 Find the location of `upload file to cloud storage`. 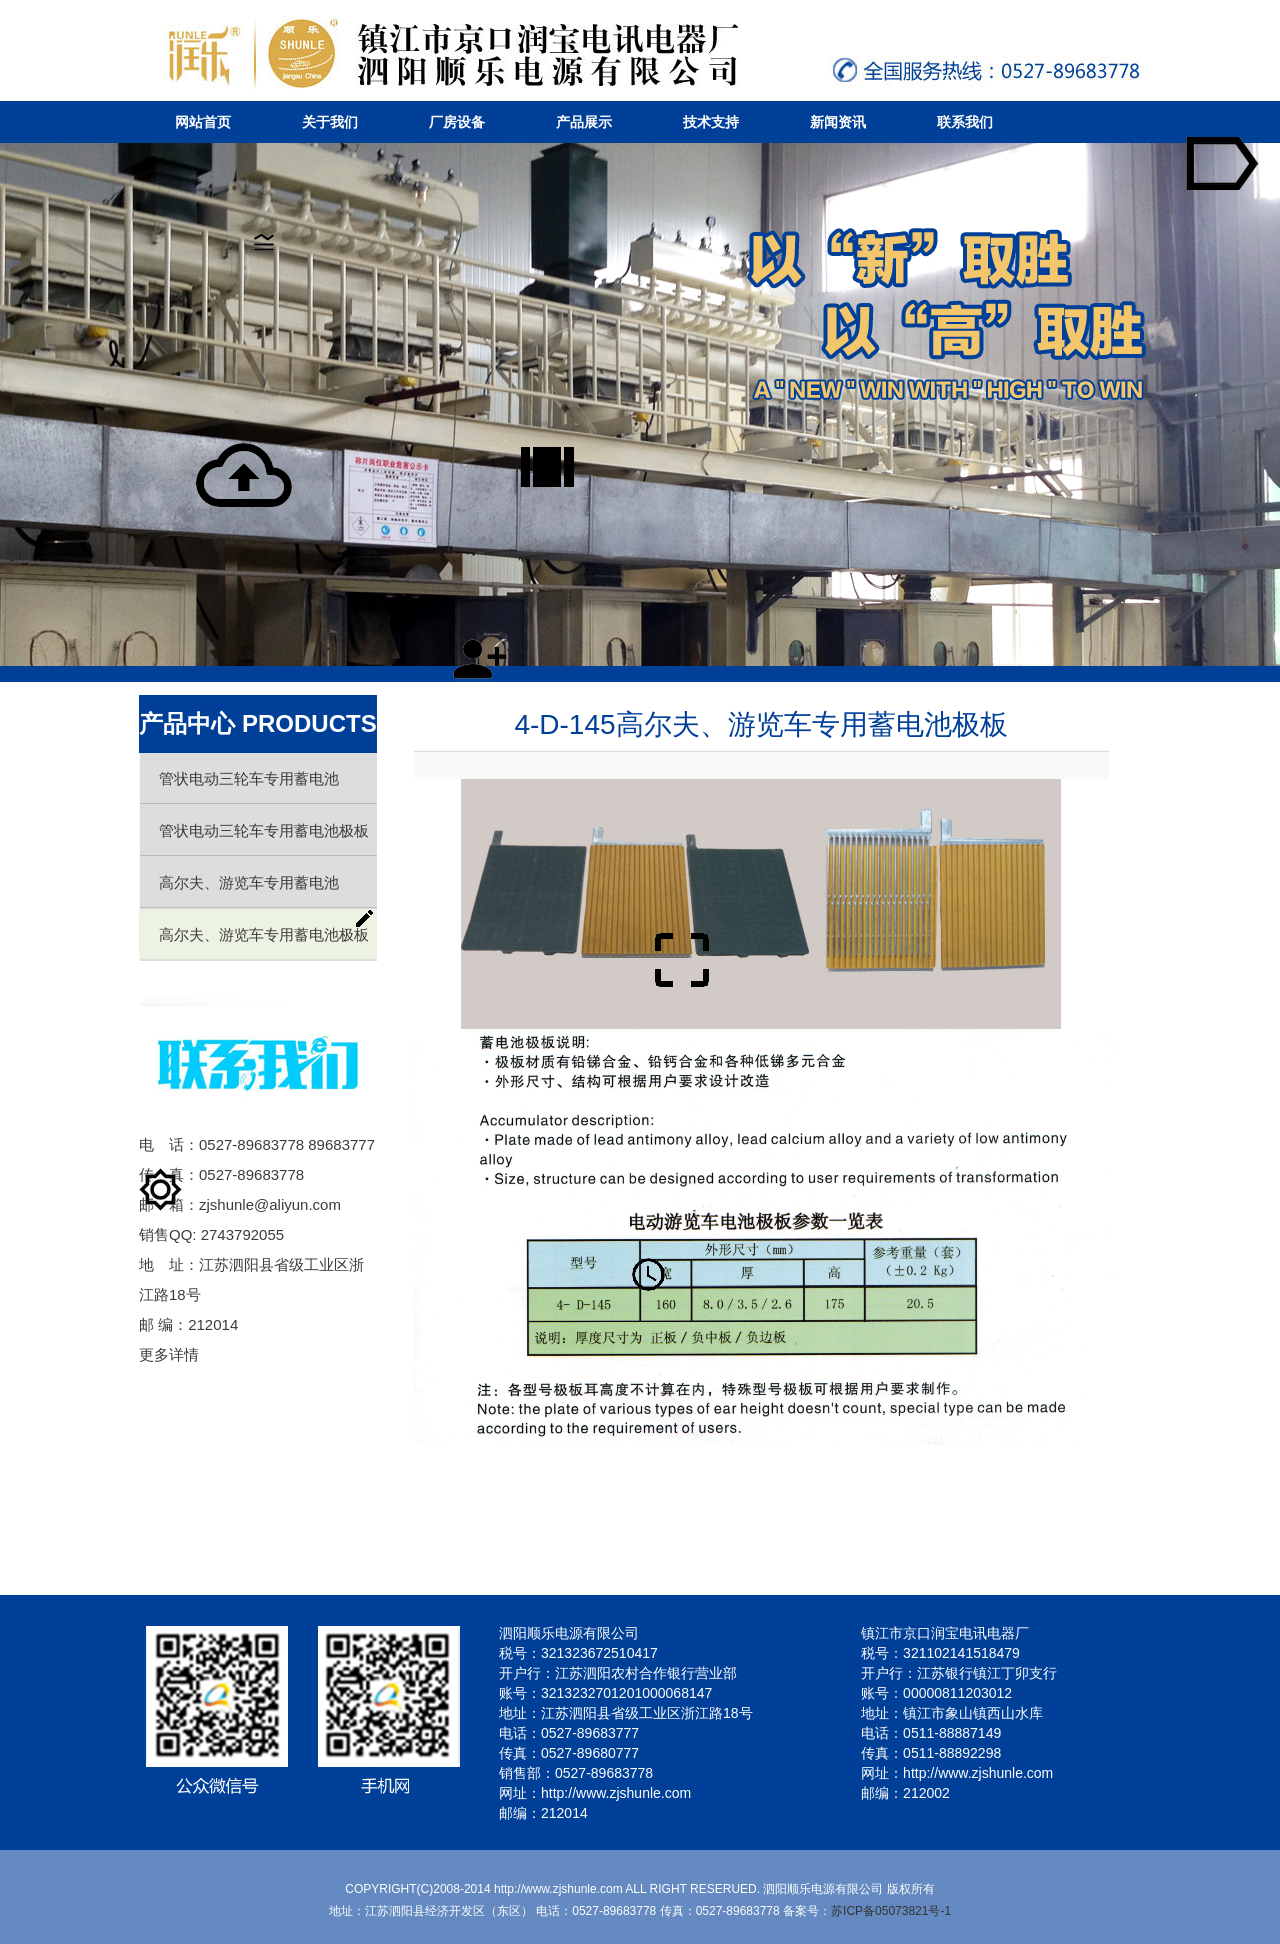

upload file to cloud storage is located at coordinates (244, 475).